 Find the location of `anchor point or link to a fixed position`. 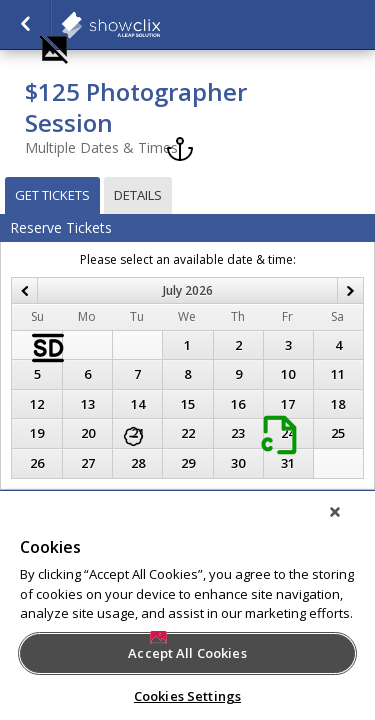

anchor point or link to a fixed position is located at coordinates (180, 149).